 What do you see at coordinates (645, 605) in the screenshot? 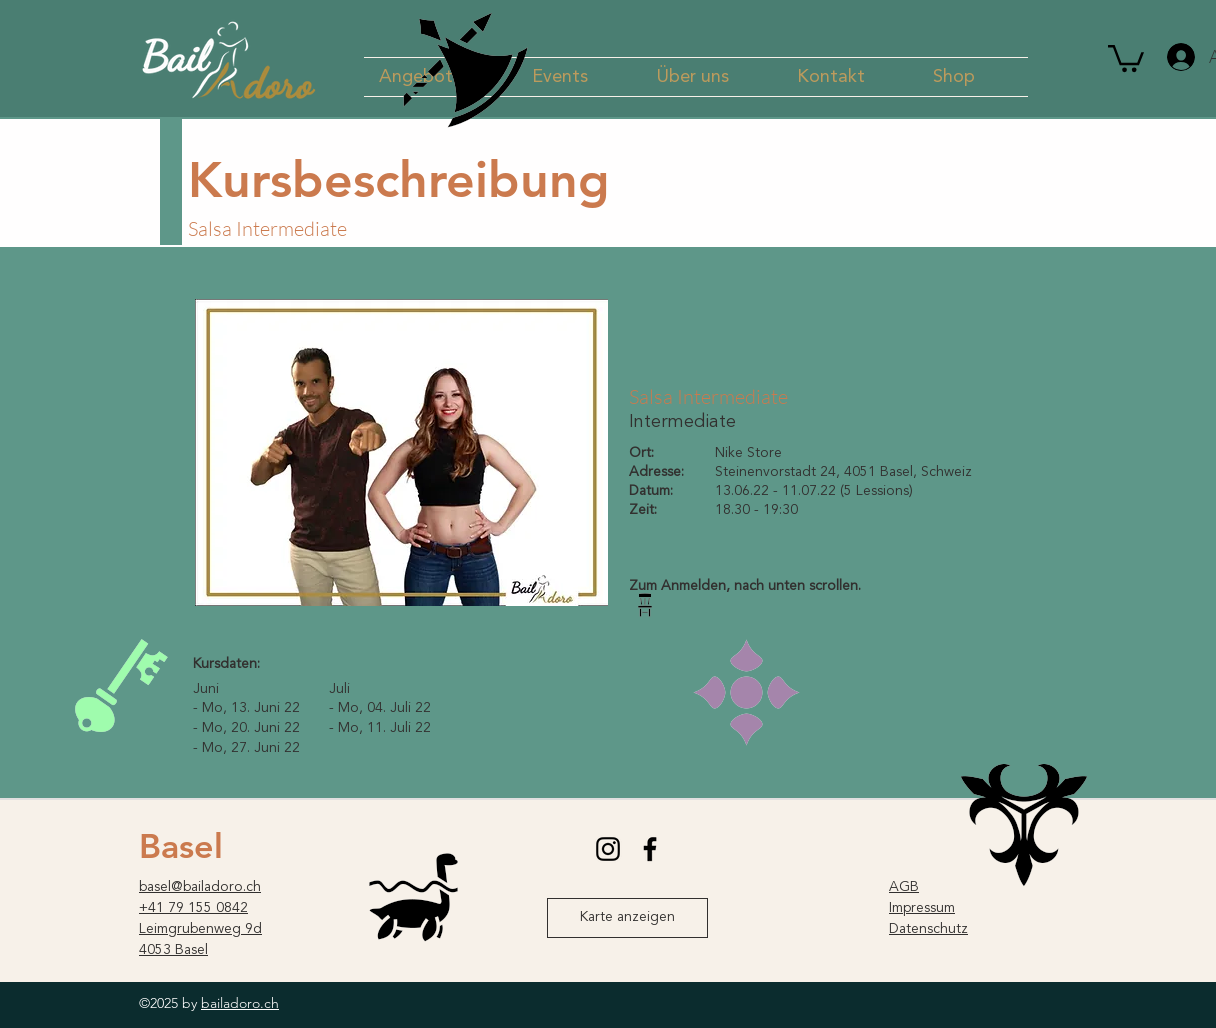
I see `browse furniture items in a game inventory` at bounding box center [645, 605].